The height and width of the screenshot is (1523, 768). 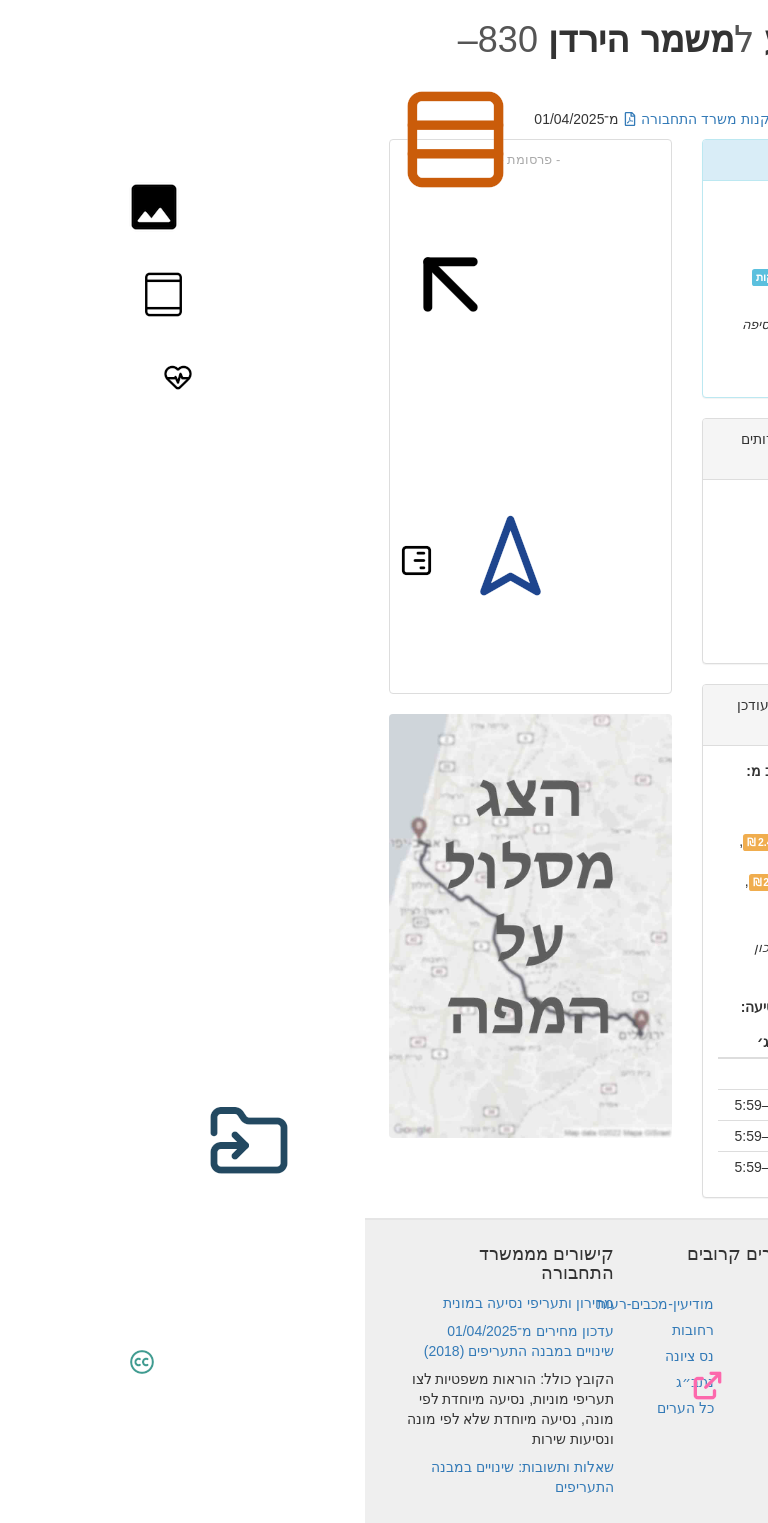 I want to click on navigate to current destination, so click(x=510, y=557).